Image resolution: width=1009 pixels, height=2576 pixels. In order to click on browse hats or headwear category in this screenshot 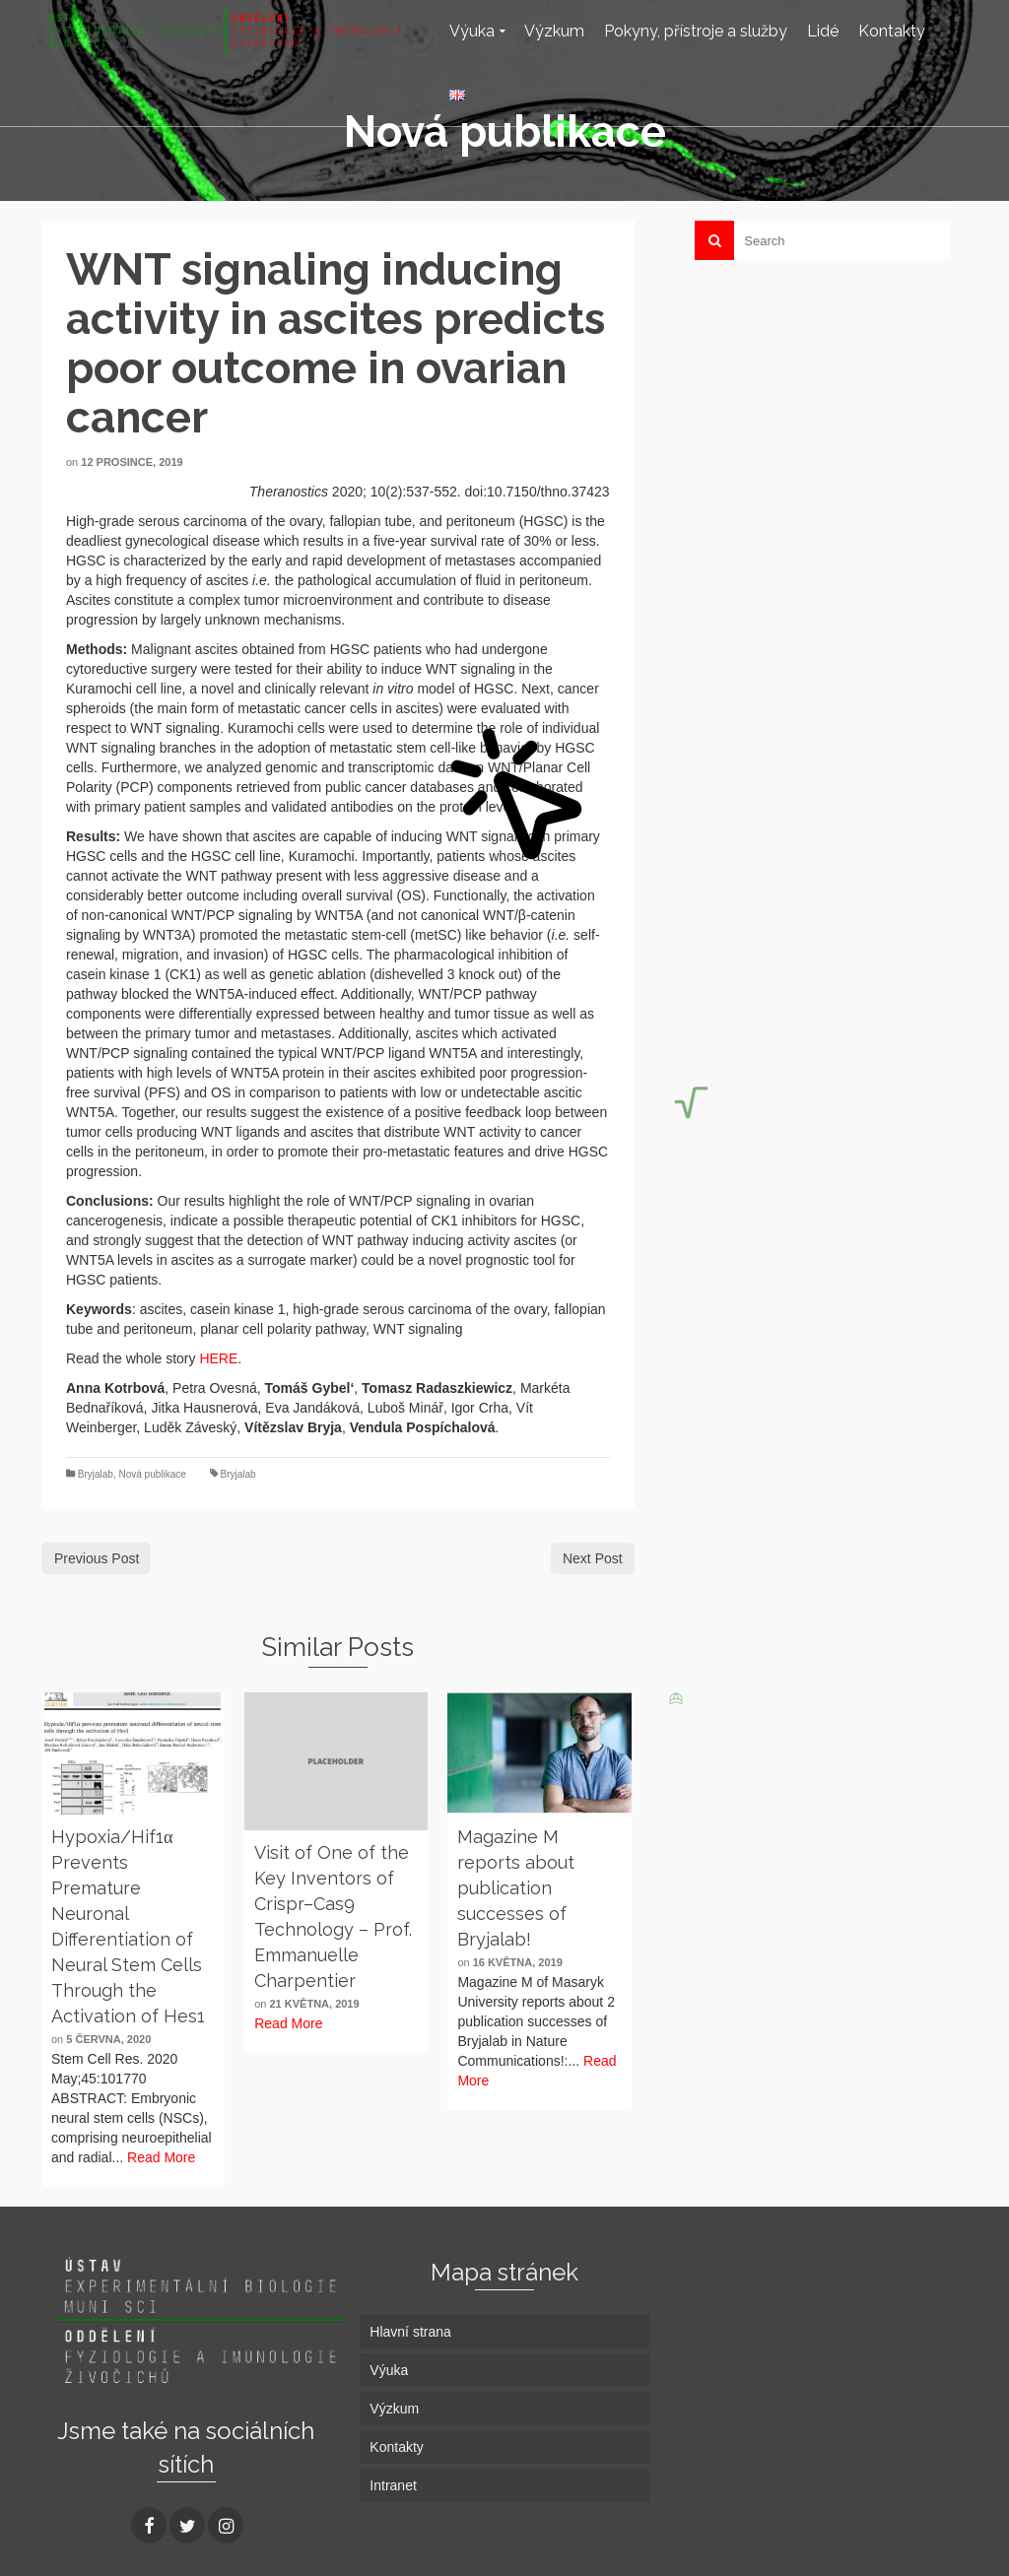, I will do `click(676, 1699)`.